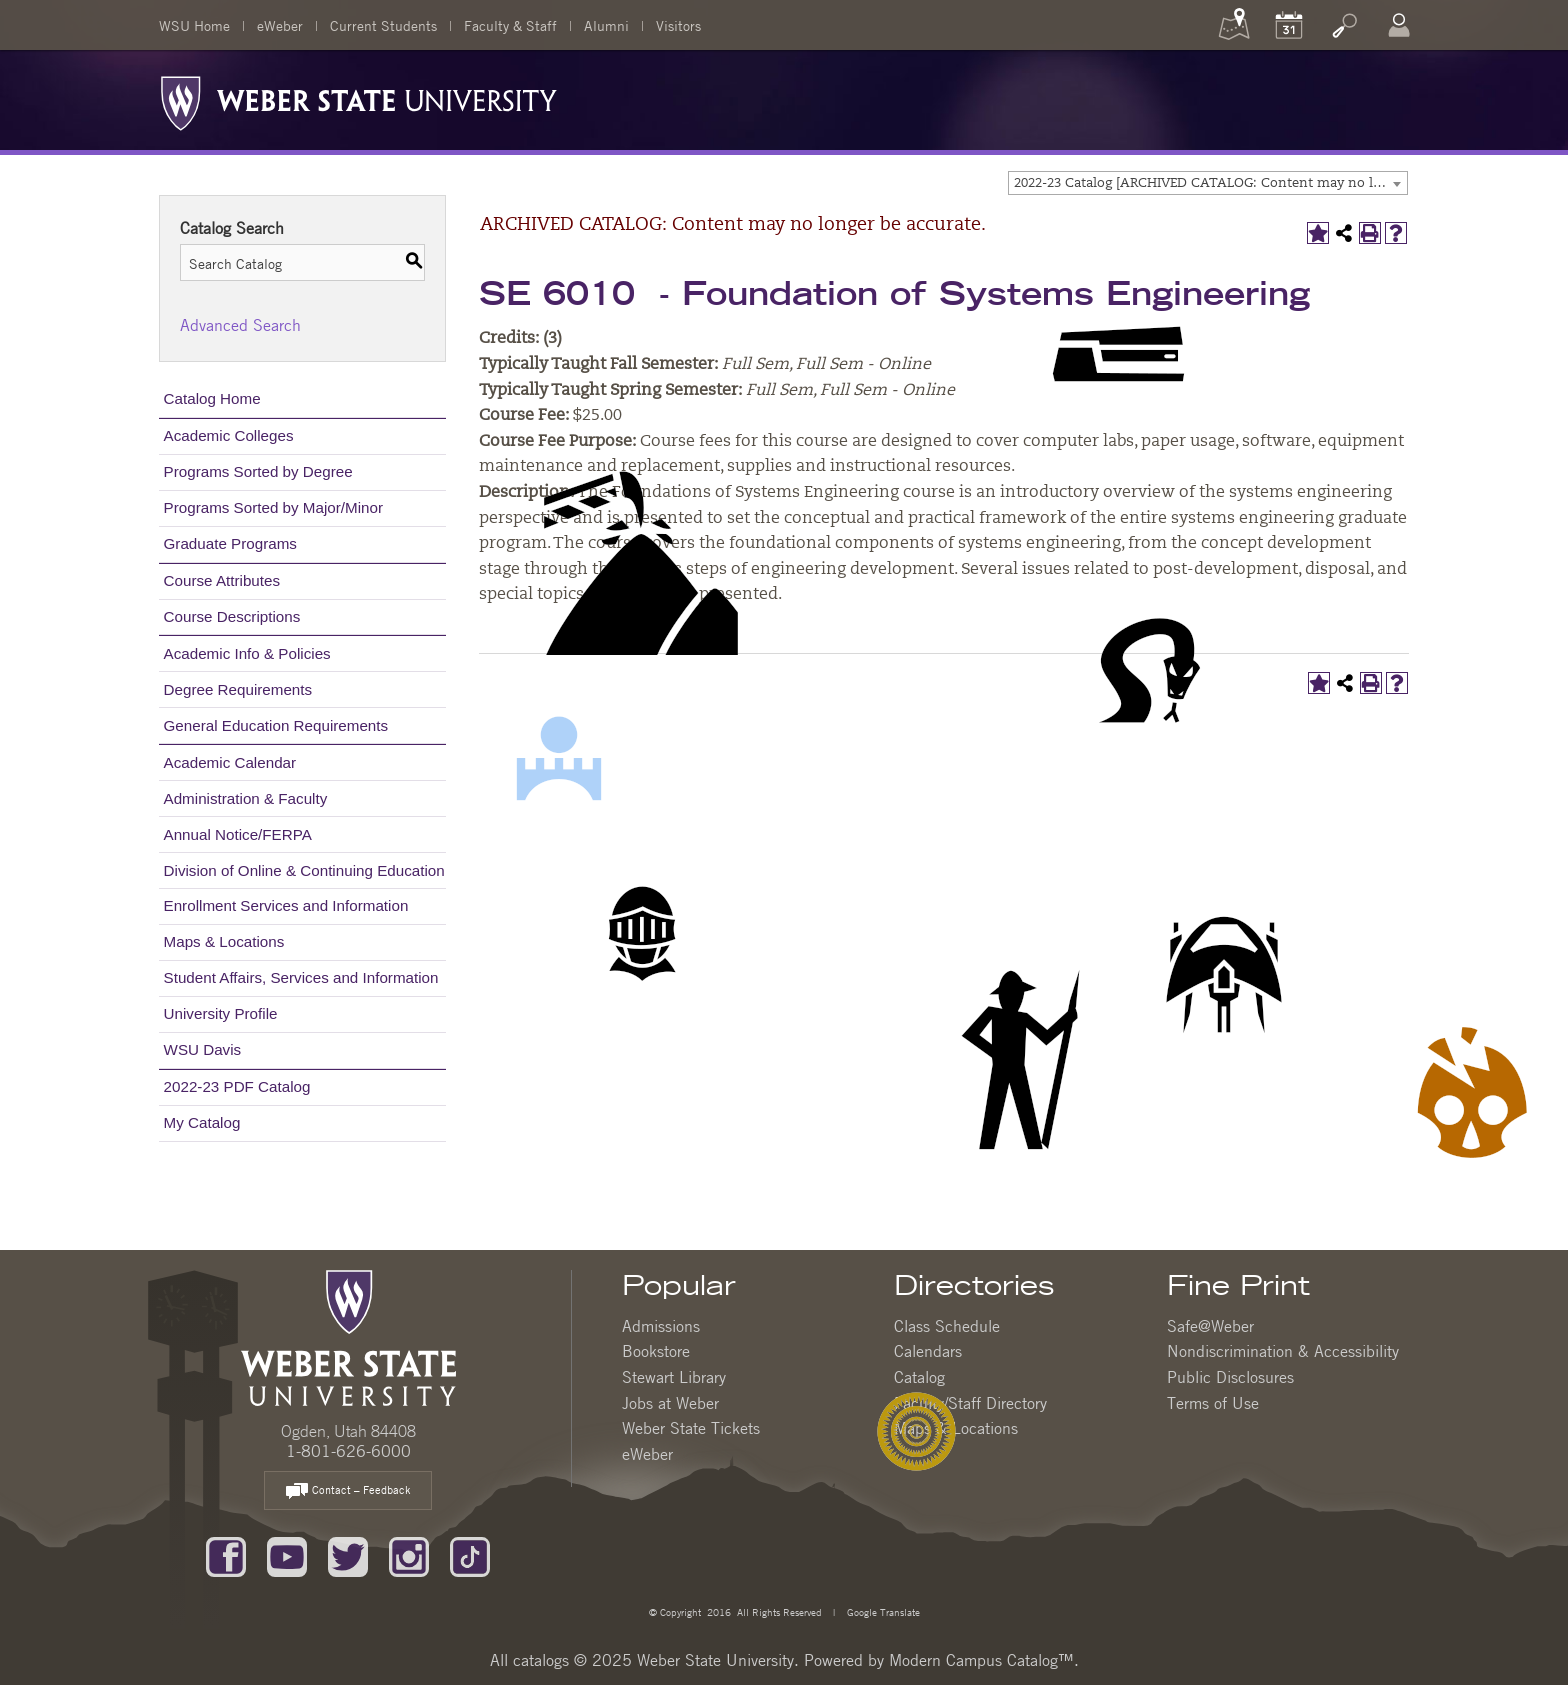  I want to click on indicates player death or game over state, so click(1471, 1095).